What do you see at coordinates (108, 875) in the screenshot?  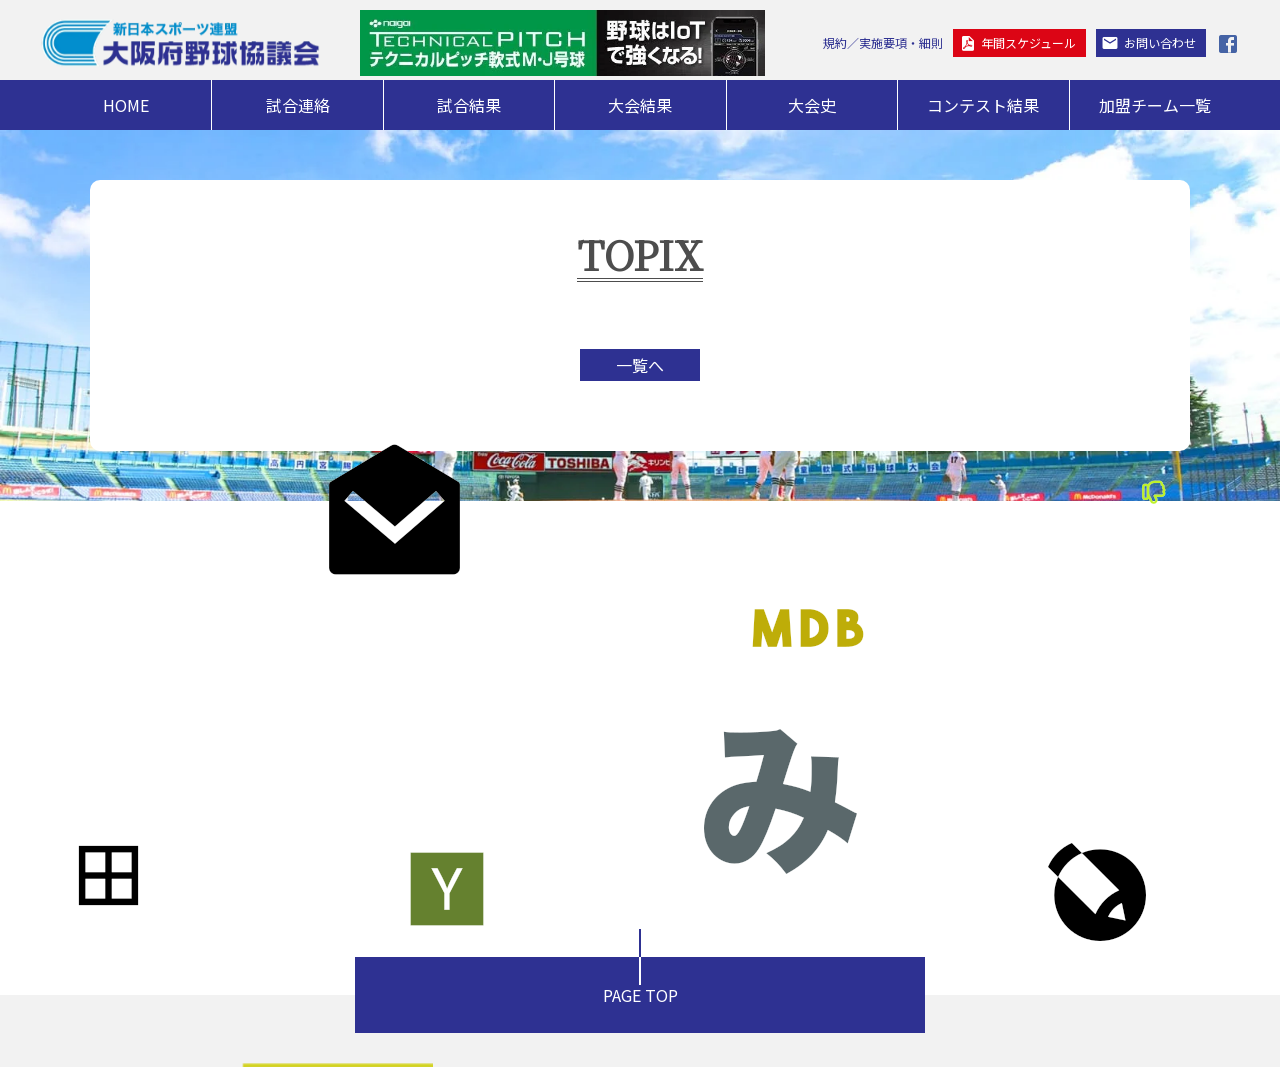 I see `sign in with Microsoft account` at bounding box center [108, 875].